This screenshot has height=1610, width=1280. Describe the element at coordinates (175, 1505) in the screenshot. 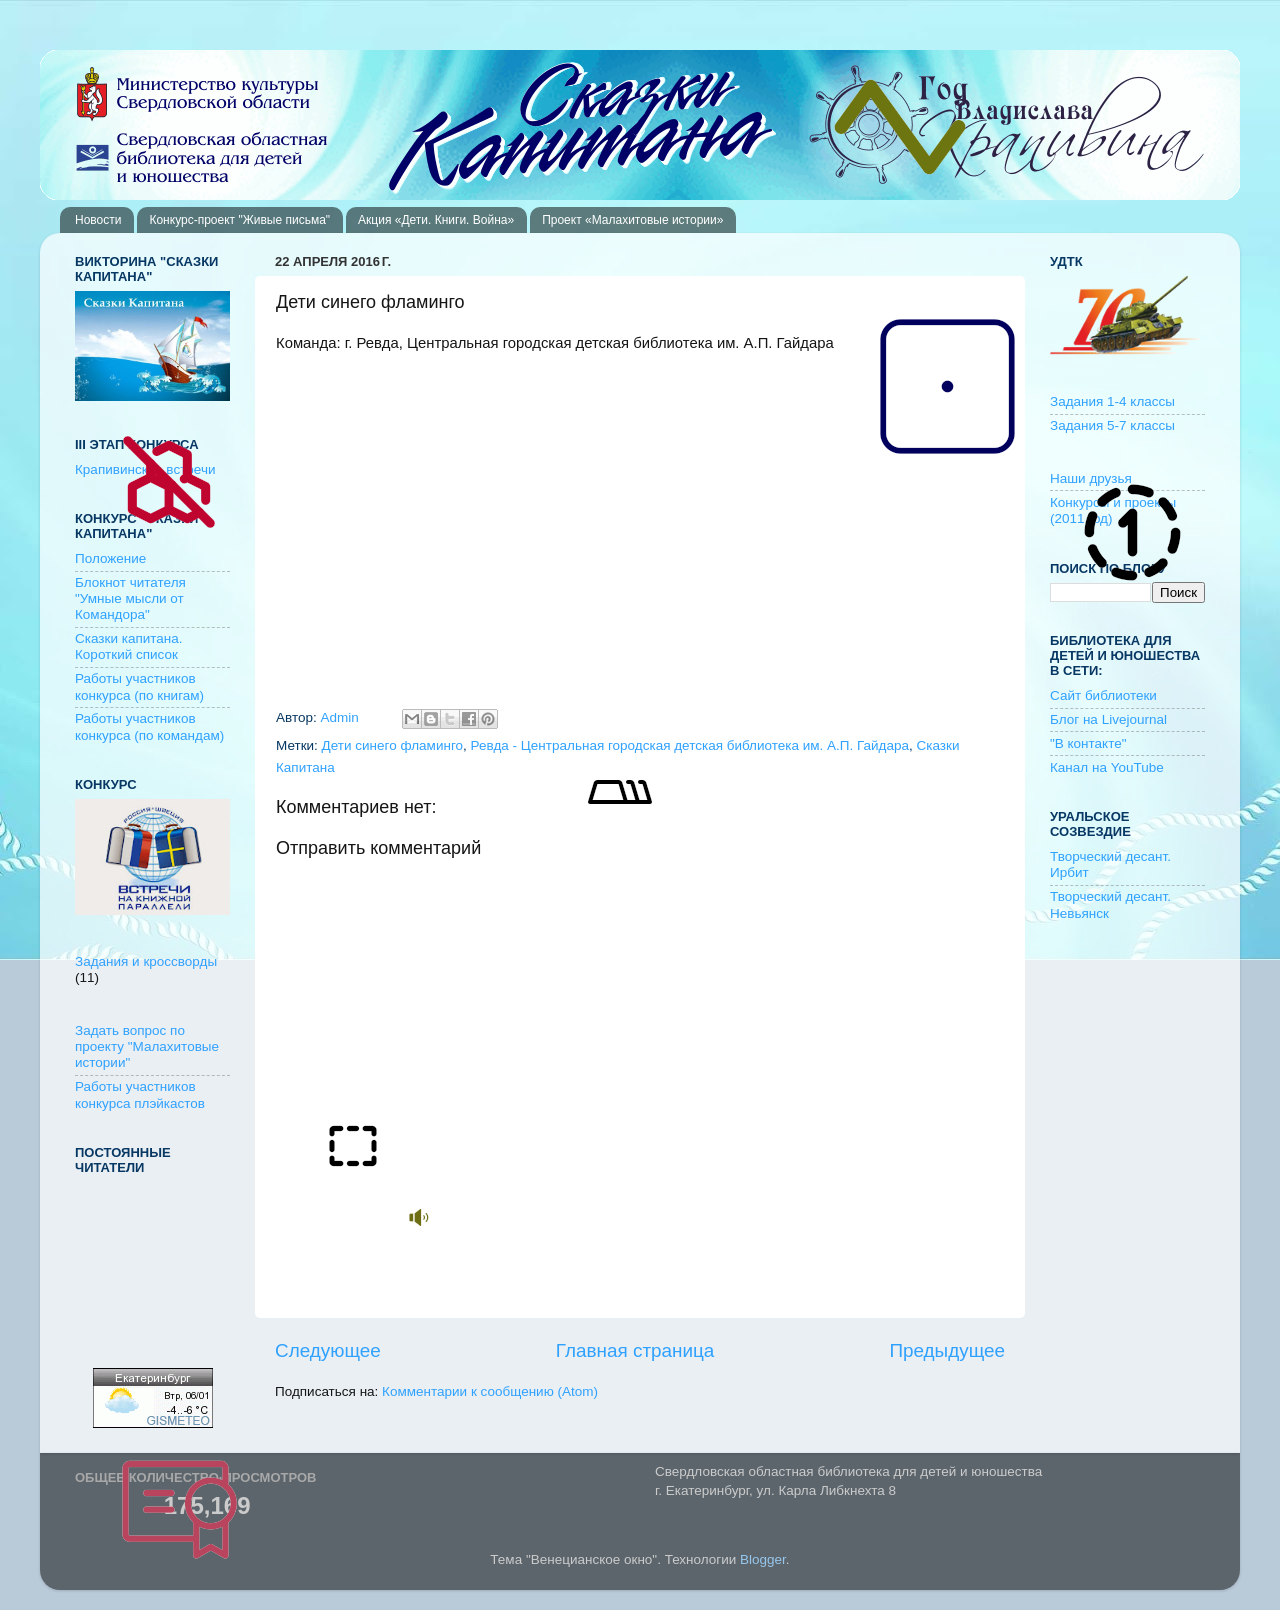

I see `view certificate or credential details` at that location.